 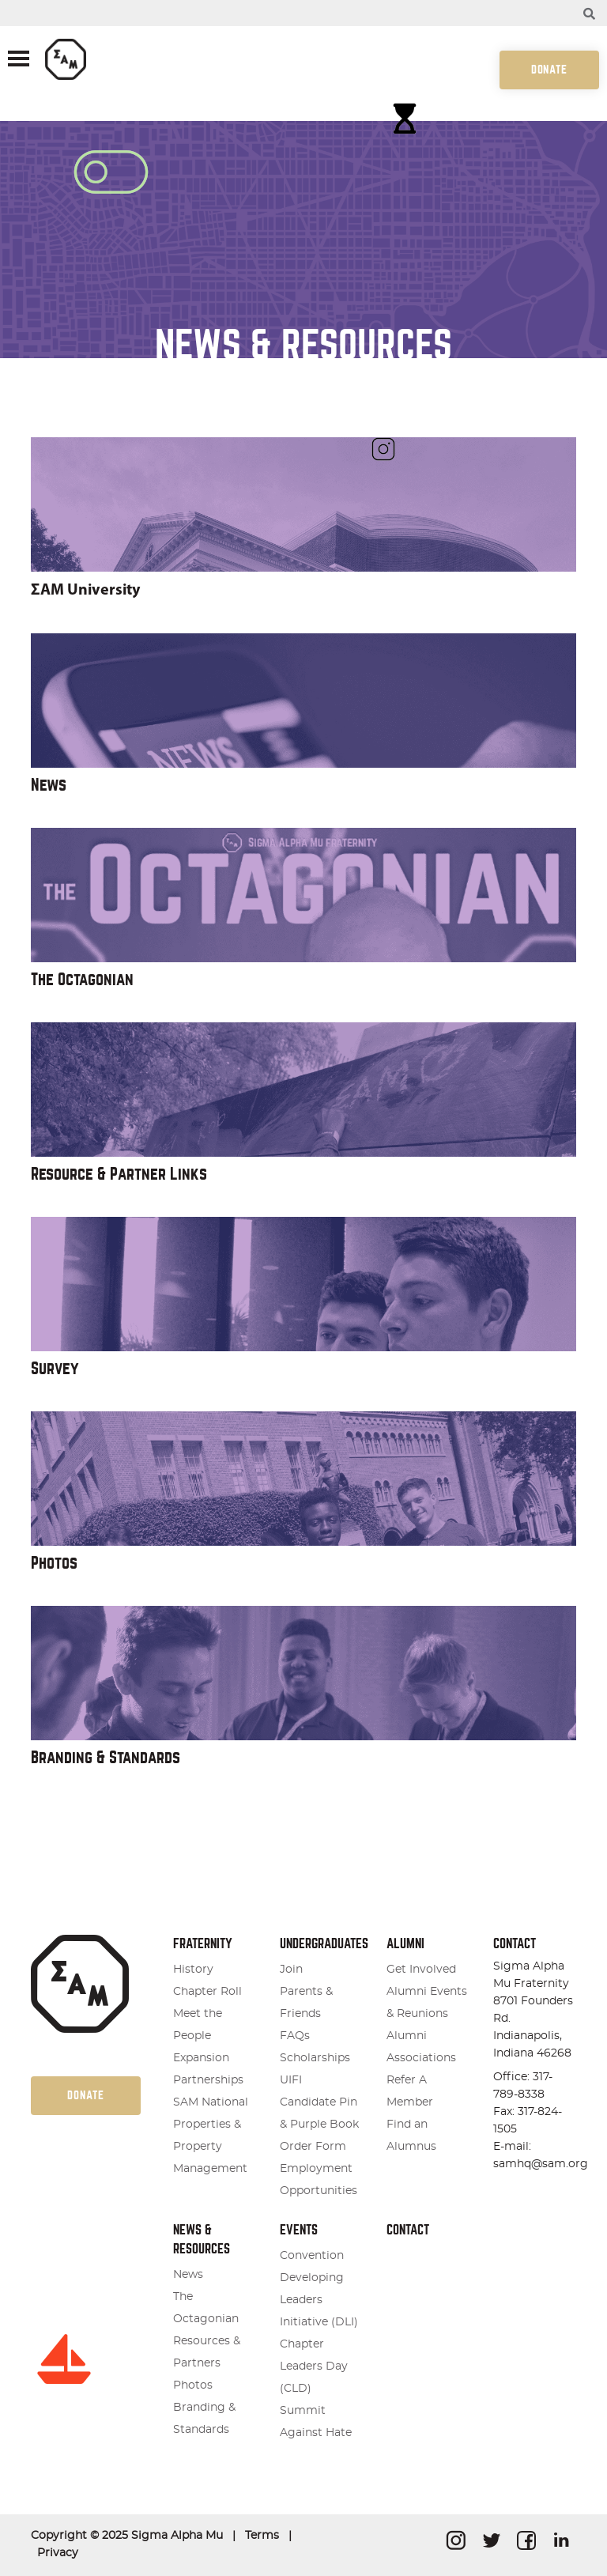 What do you see at coordinates (383, 449) in the screenshot?
I see `open Instagram app` at bounding box center [383, 449].